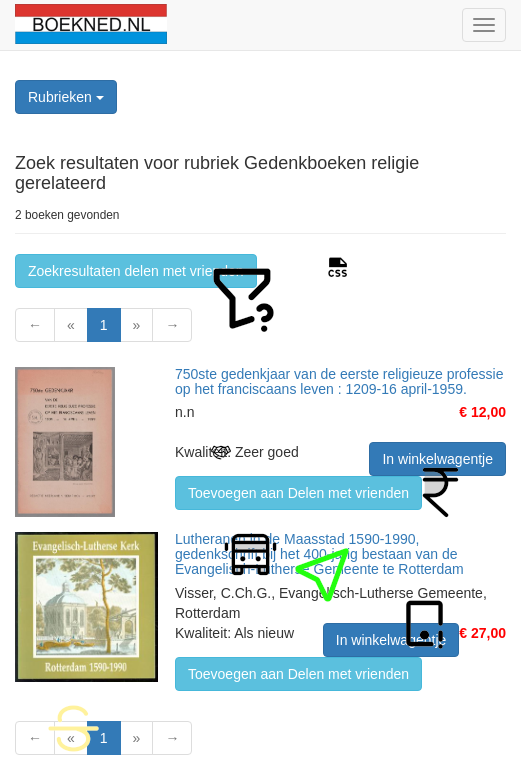  What do you see at coordinates (322, 574) in the screenshot?
I see `share your current location` at bounding box center [322, 574].